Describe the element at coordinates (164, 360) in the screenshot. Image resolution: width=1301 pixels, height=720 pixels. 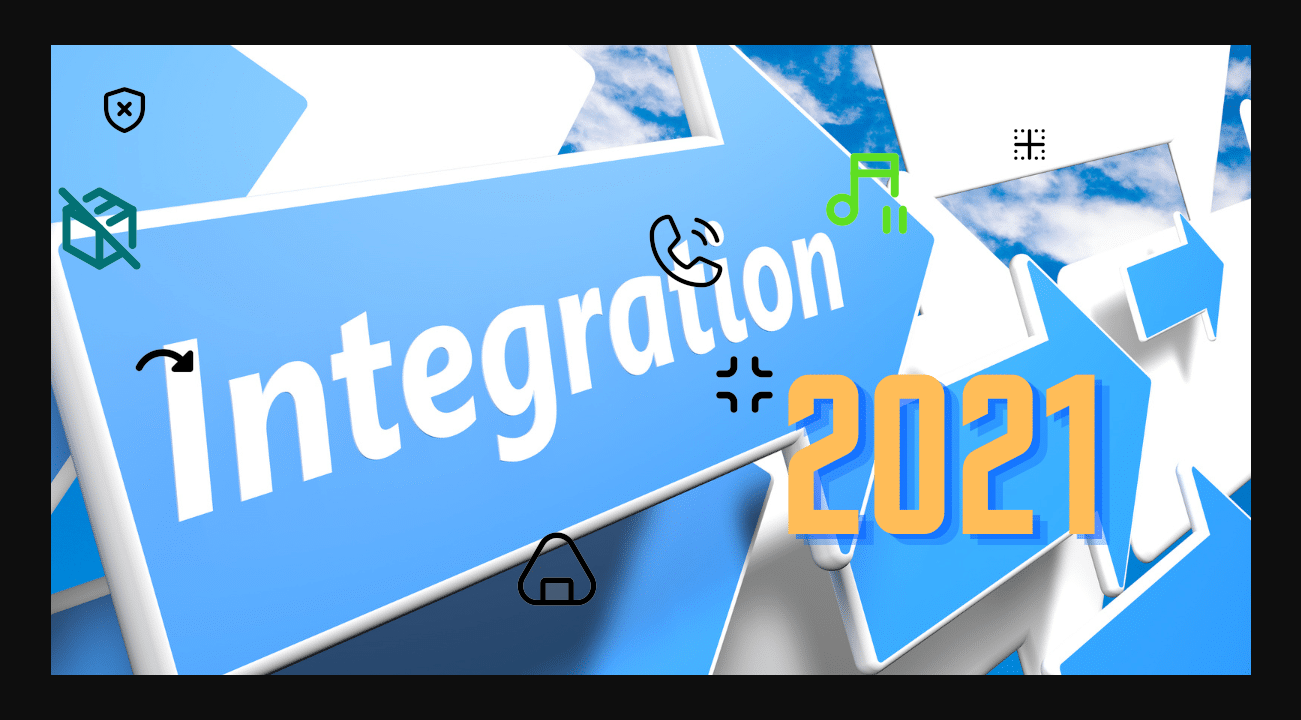
I see `redo the last undone action` at that location.